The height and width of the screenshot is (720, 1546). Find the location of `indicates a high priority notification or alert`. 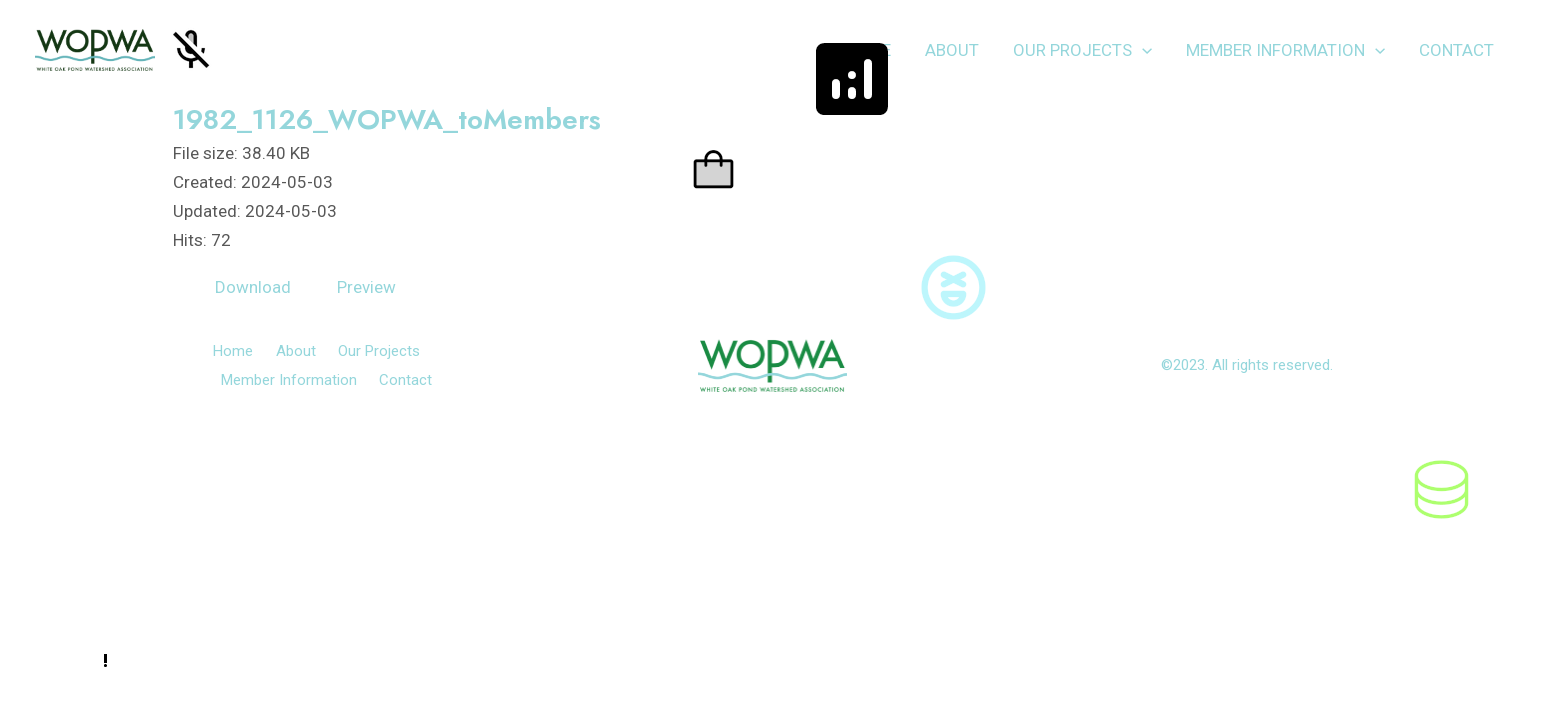

indicates a high priority notification or alert is located at coordinates (105, 660).